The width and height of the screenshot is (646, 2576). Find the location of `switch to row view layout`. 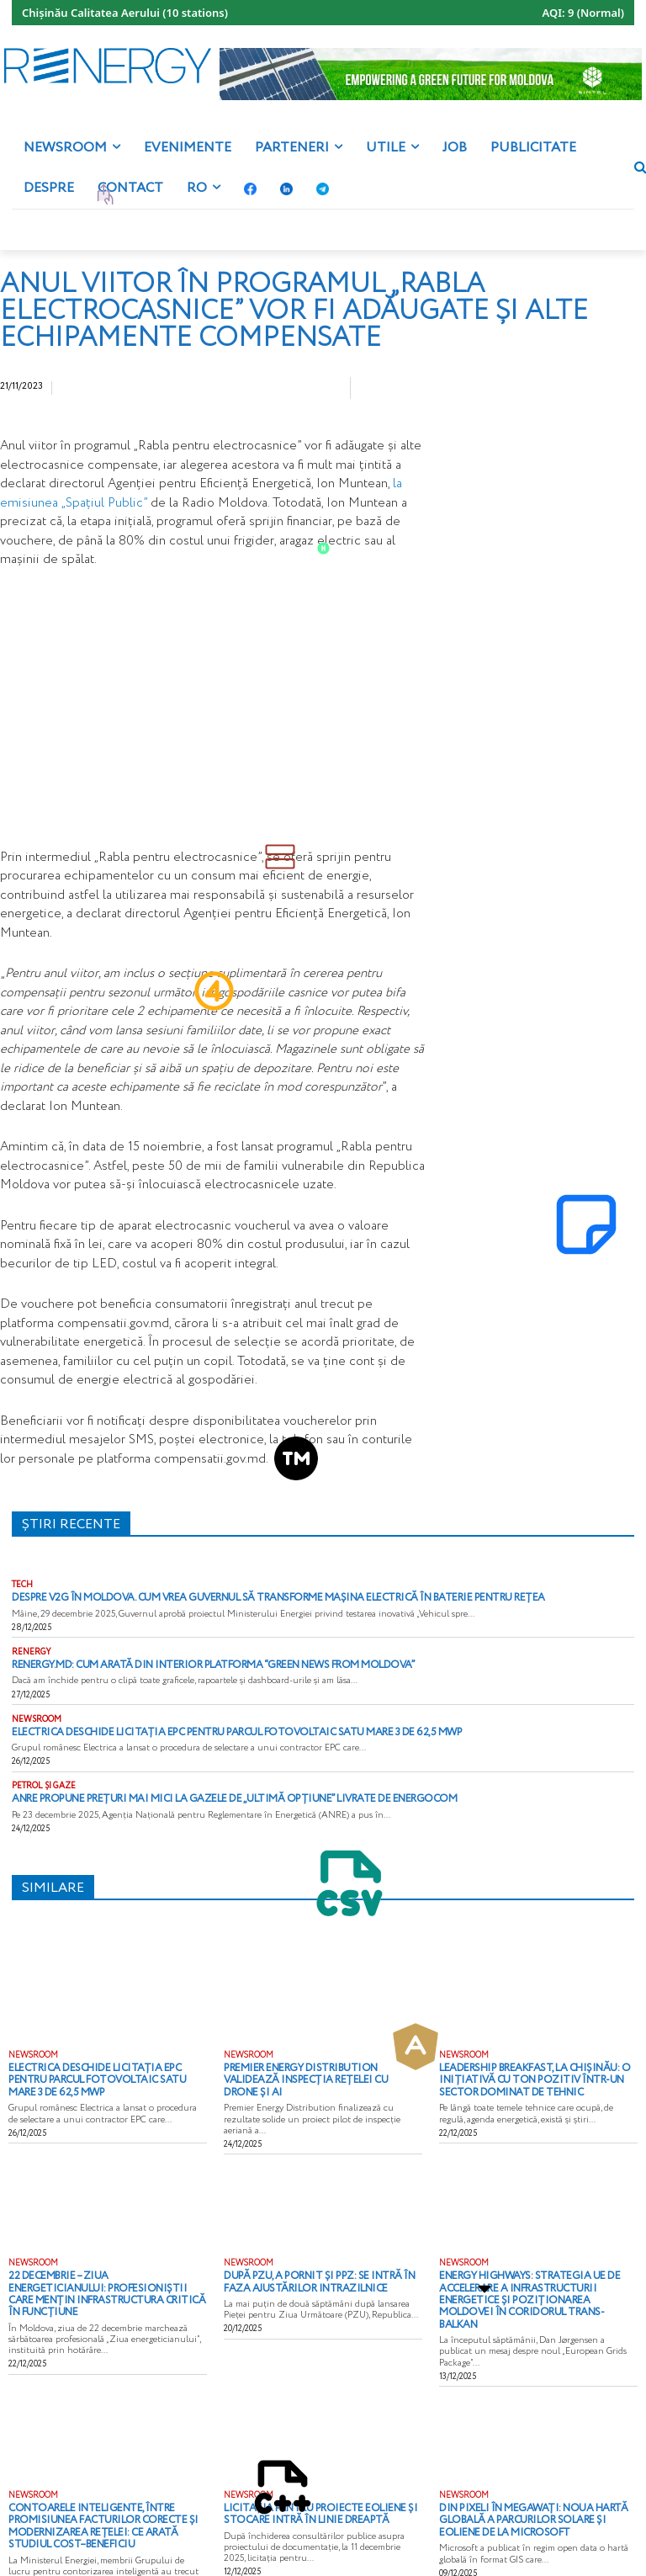

switch to row view layout is located at coordinates (280, 857).